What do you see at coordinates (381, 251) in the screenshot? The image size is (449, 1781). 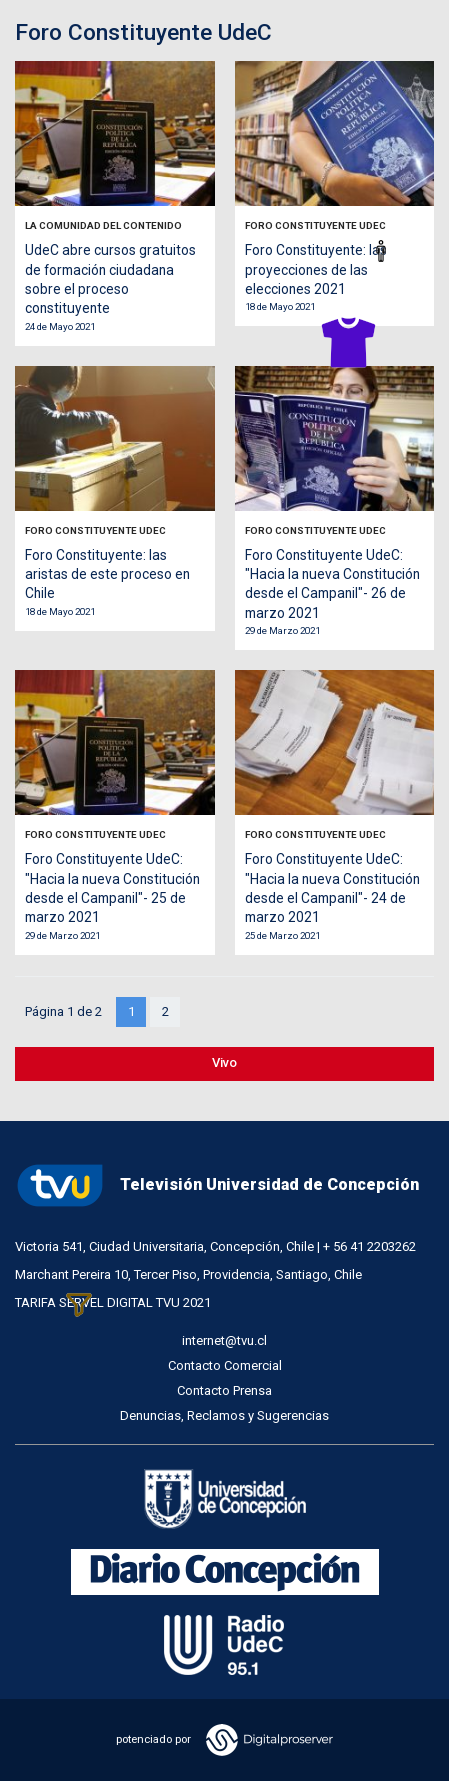 I see `view male user profile` at bounding box center [381, 251].